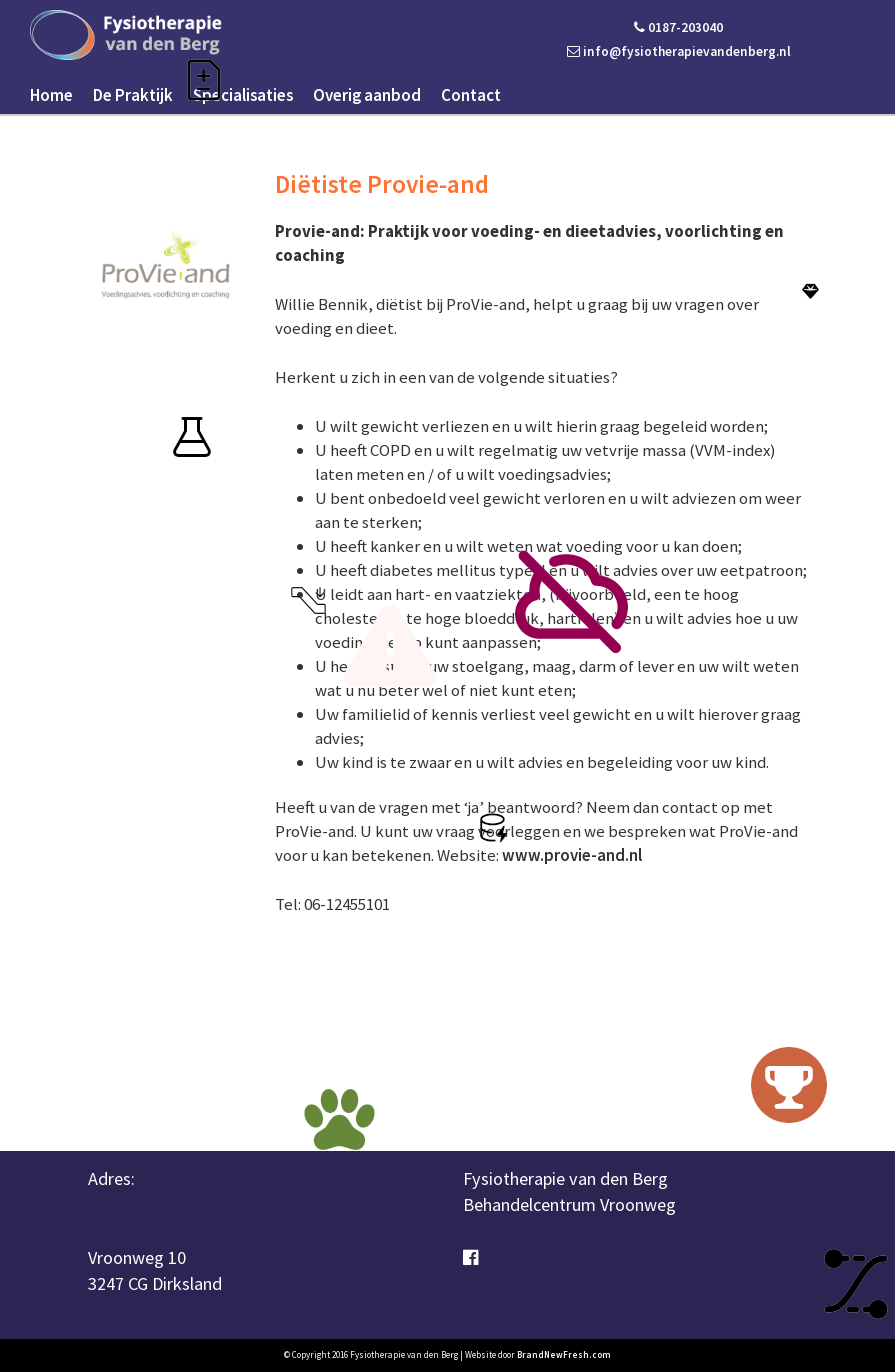 Image resolution: width=895 pixels, height=1372 pixels. I want to click on access cached data or storage, so click(492, 827).